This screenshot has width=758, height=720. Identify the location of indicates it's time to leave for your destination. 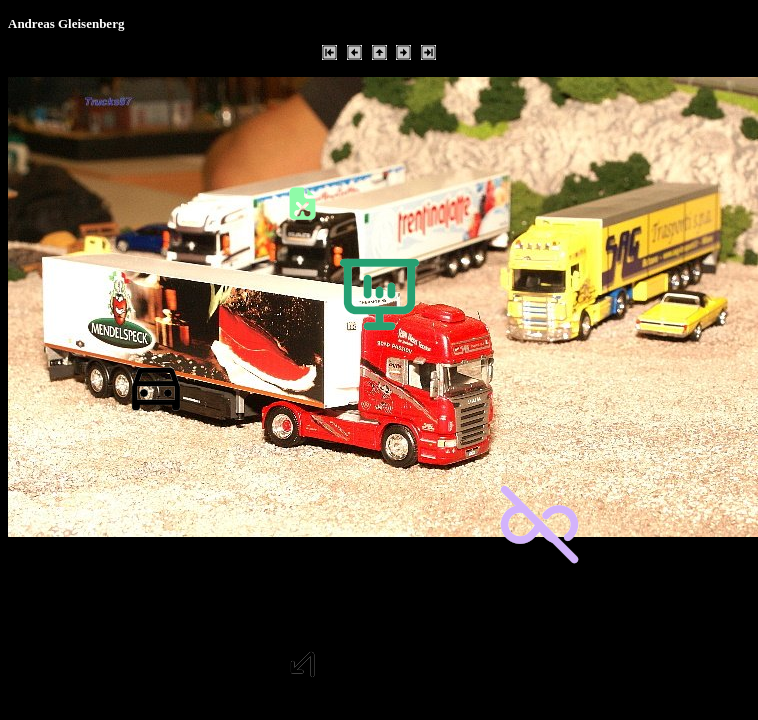
(156, 389).